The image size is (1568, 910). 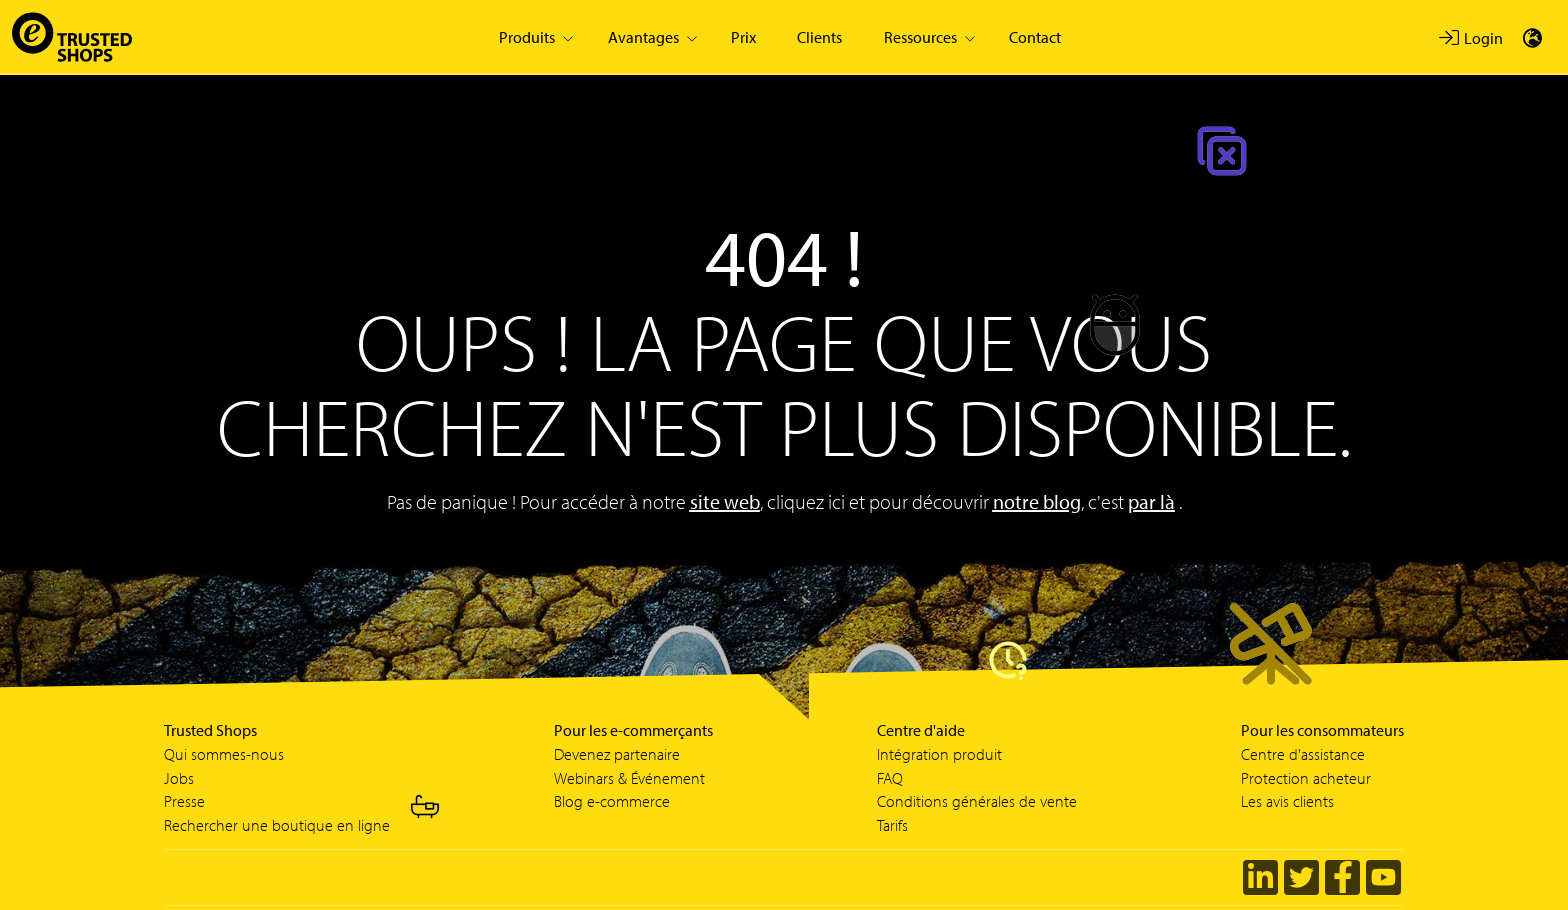 I want to click on indicates bathroom amenities available, so click(x=425, y=807).